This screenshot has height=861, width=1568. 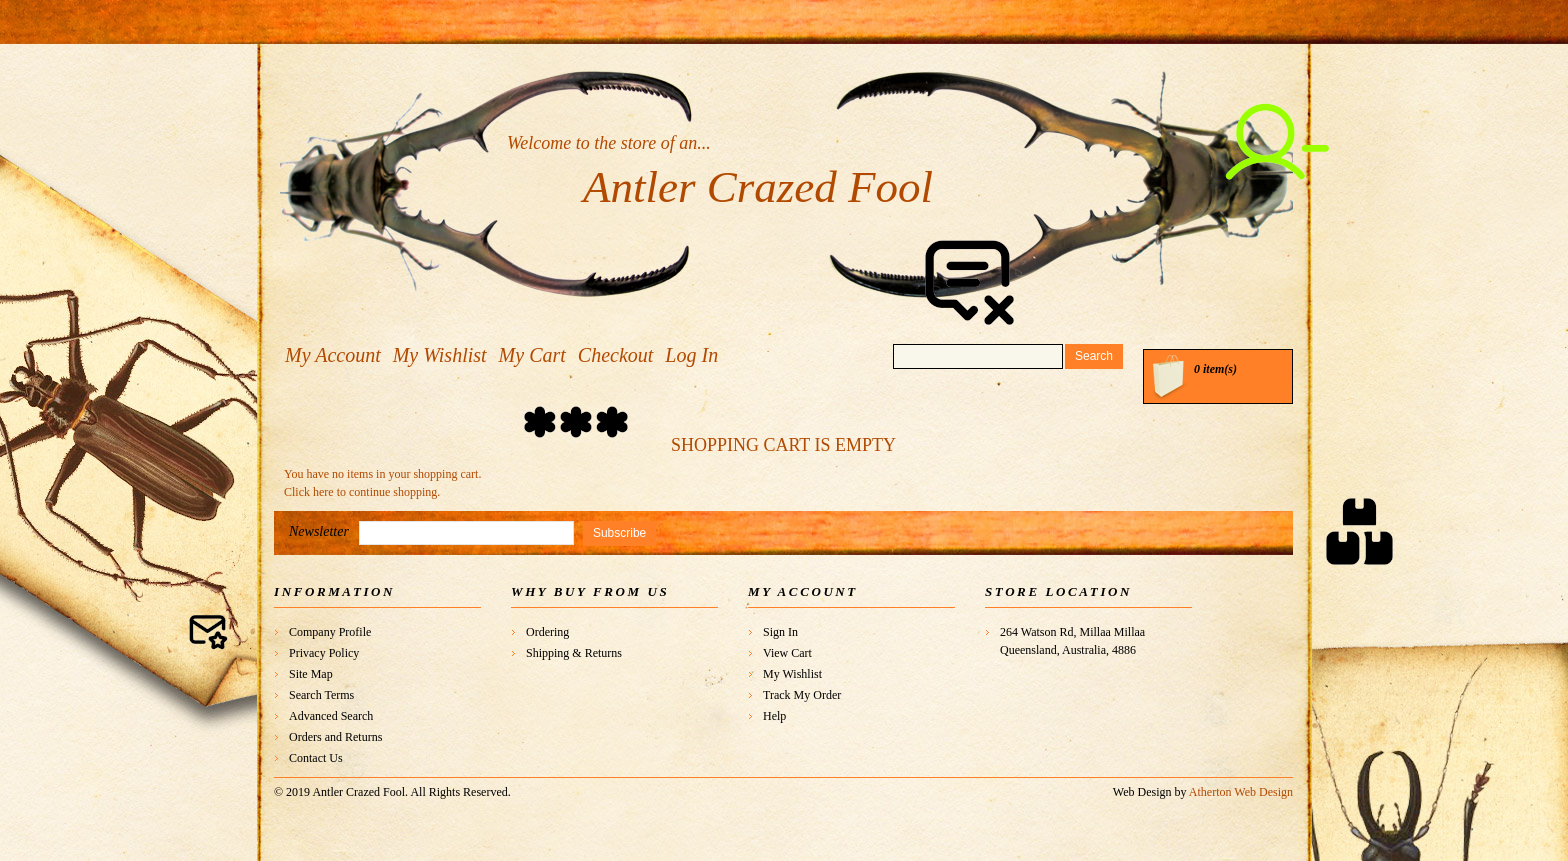 What do you see at coordinates (1274, 145) in the screenshot?
I see `remove a user or contact` at bounding box center [1274, 145].